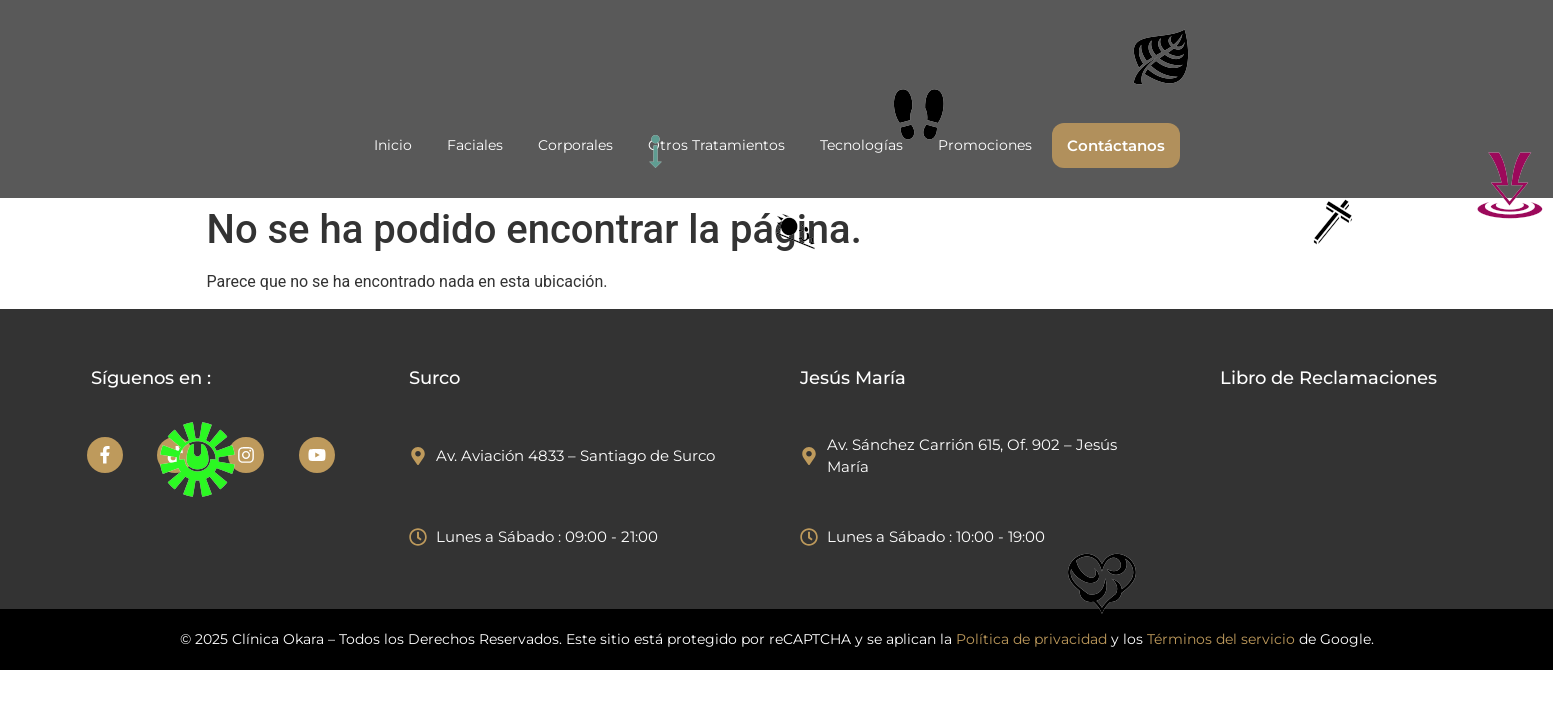 The width and height of the screenshot is (1553, 720). Describe the element at coordinates (1334, 221) in the screenshot. I see `indicates religious or faith-based content` at that location.